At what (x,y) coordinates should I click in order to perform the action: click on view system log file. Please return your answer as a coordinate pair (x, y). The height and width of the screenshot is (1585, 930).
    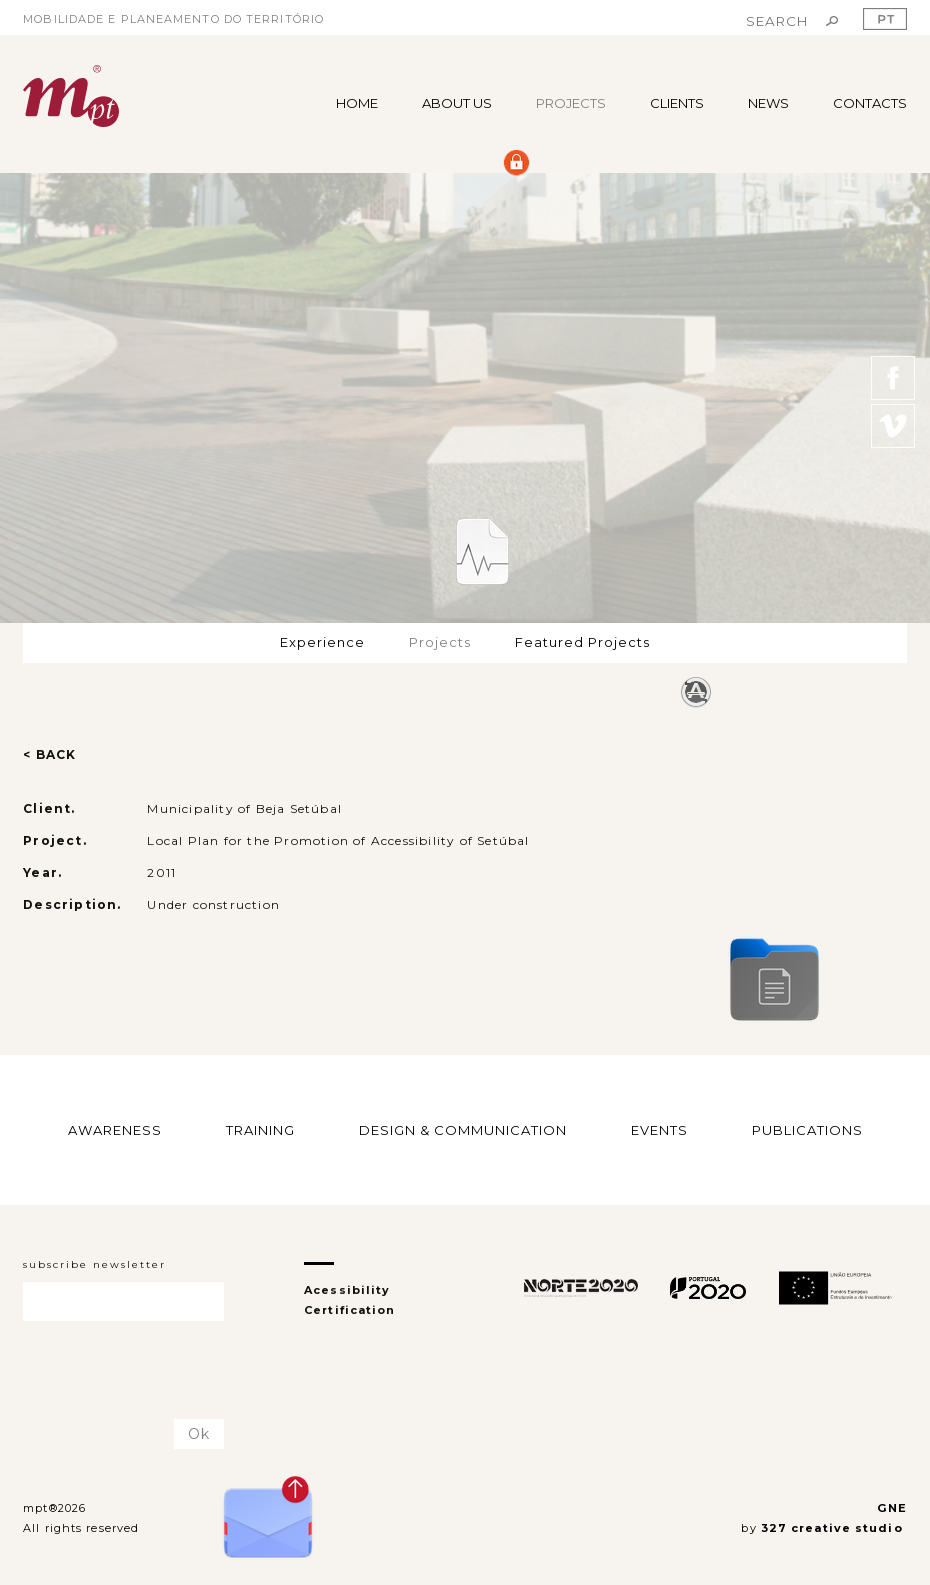
    Looking at the image, I should click on (482, 551).